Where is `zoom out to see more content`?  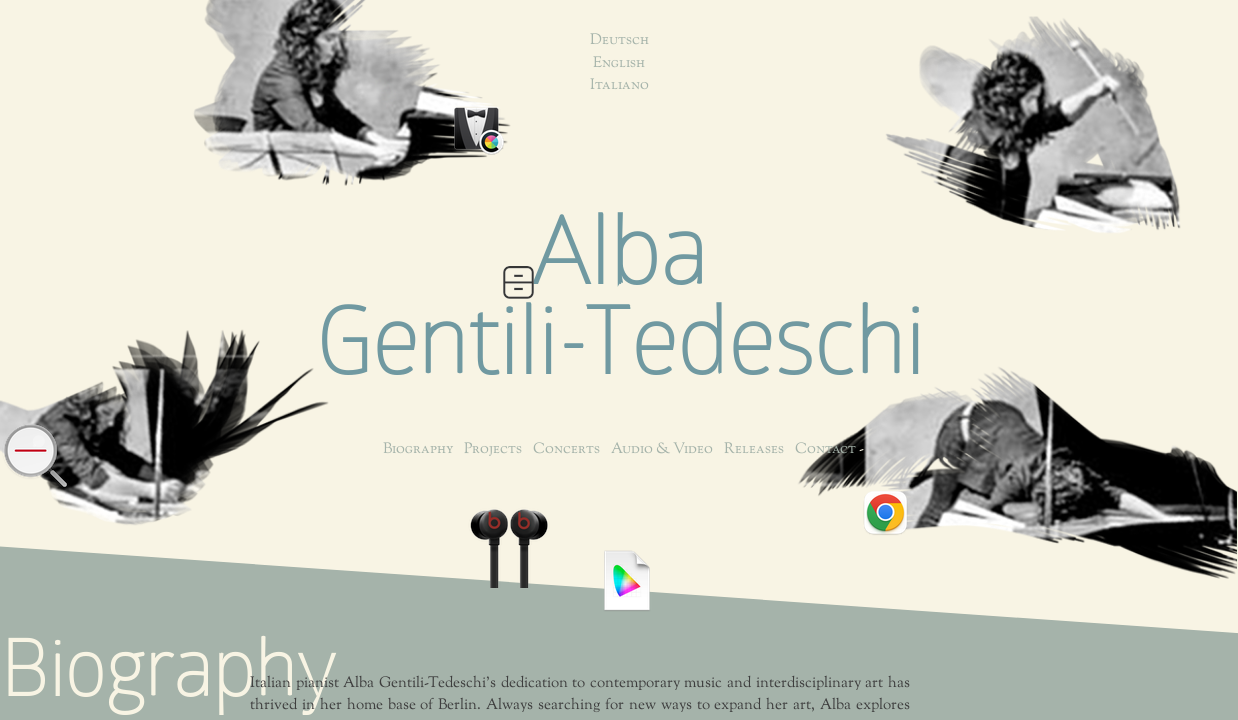
zoom out to see more content is located at coordinates (35, 455).